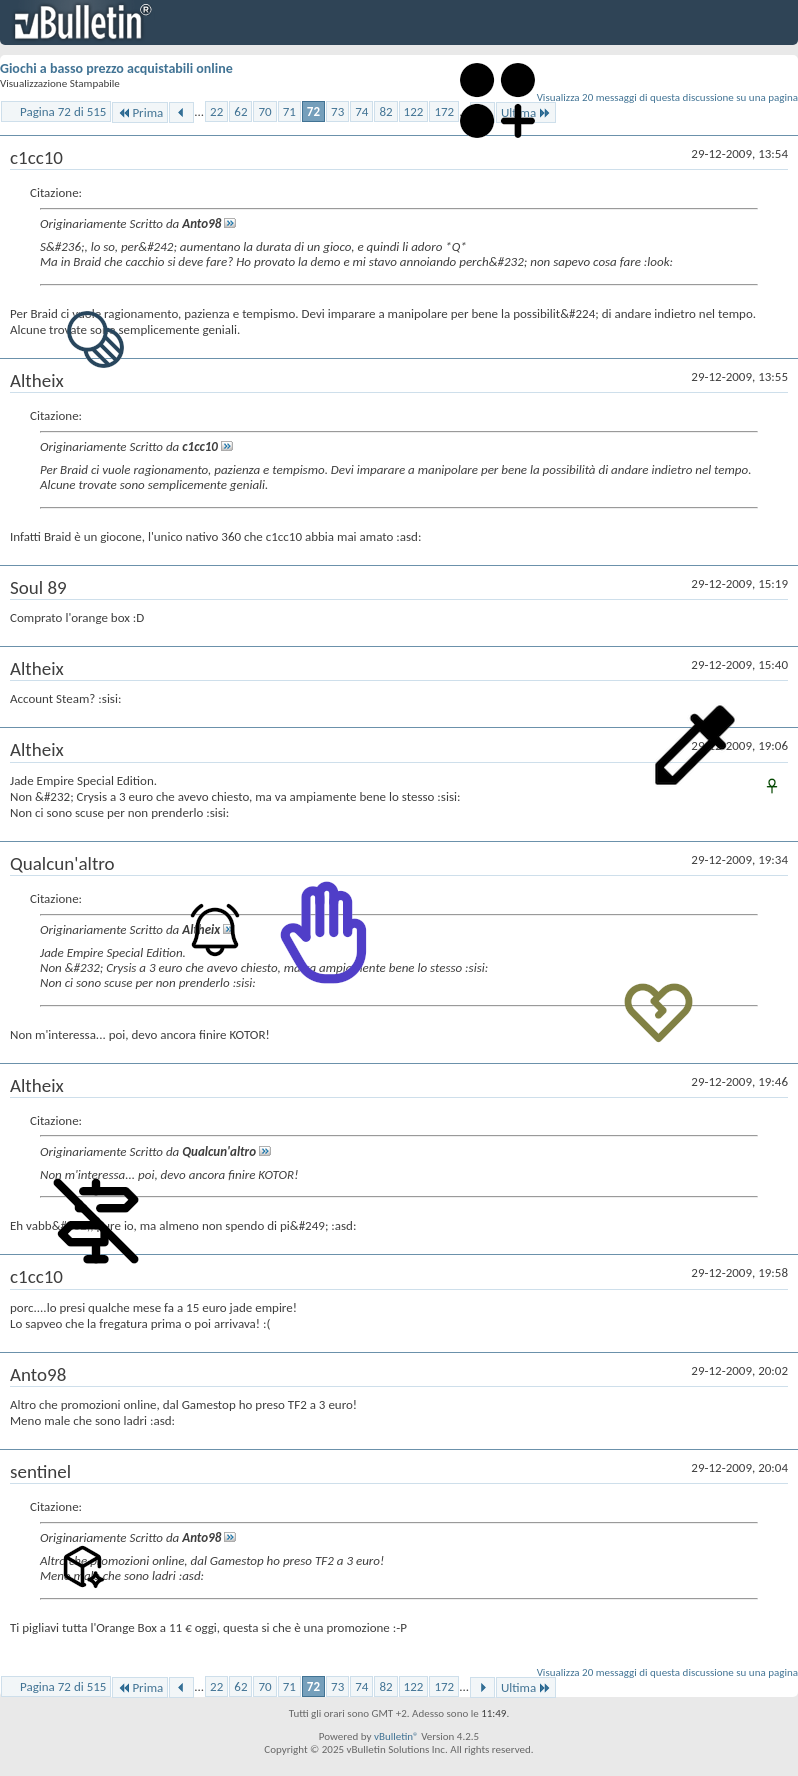 This screenshot has height=1776, width=798. I want to click on subtract one shape from another, so click(95, 339).